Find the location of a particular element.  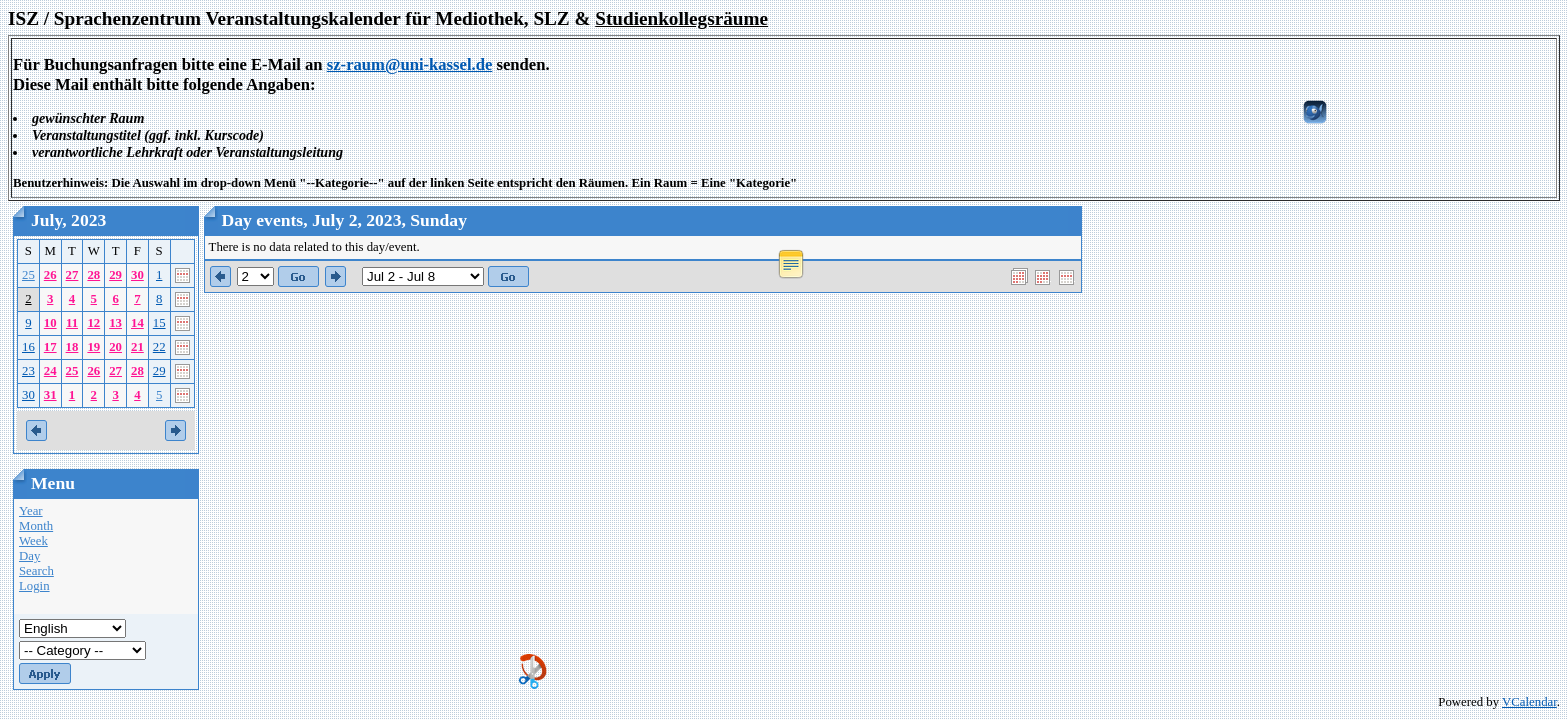

open snip & sketch to capture a screenshot is located at coordinates (532, 671).